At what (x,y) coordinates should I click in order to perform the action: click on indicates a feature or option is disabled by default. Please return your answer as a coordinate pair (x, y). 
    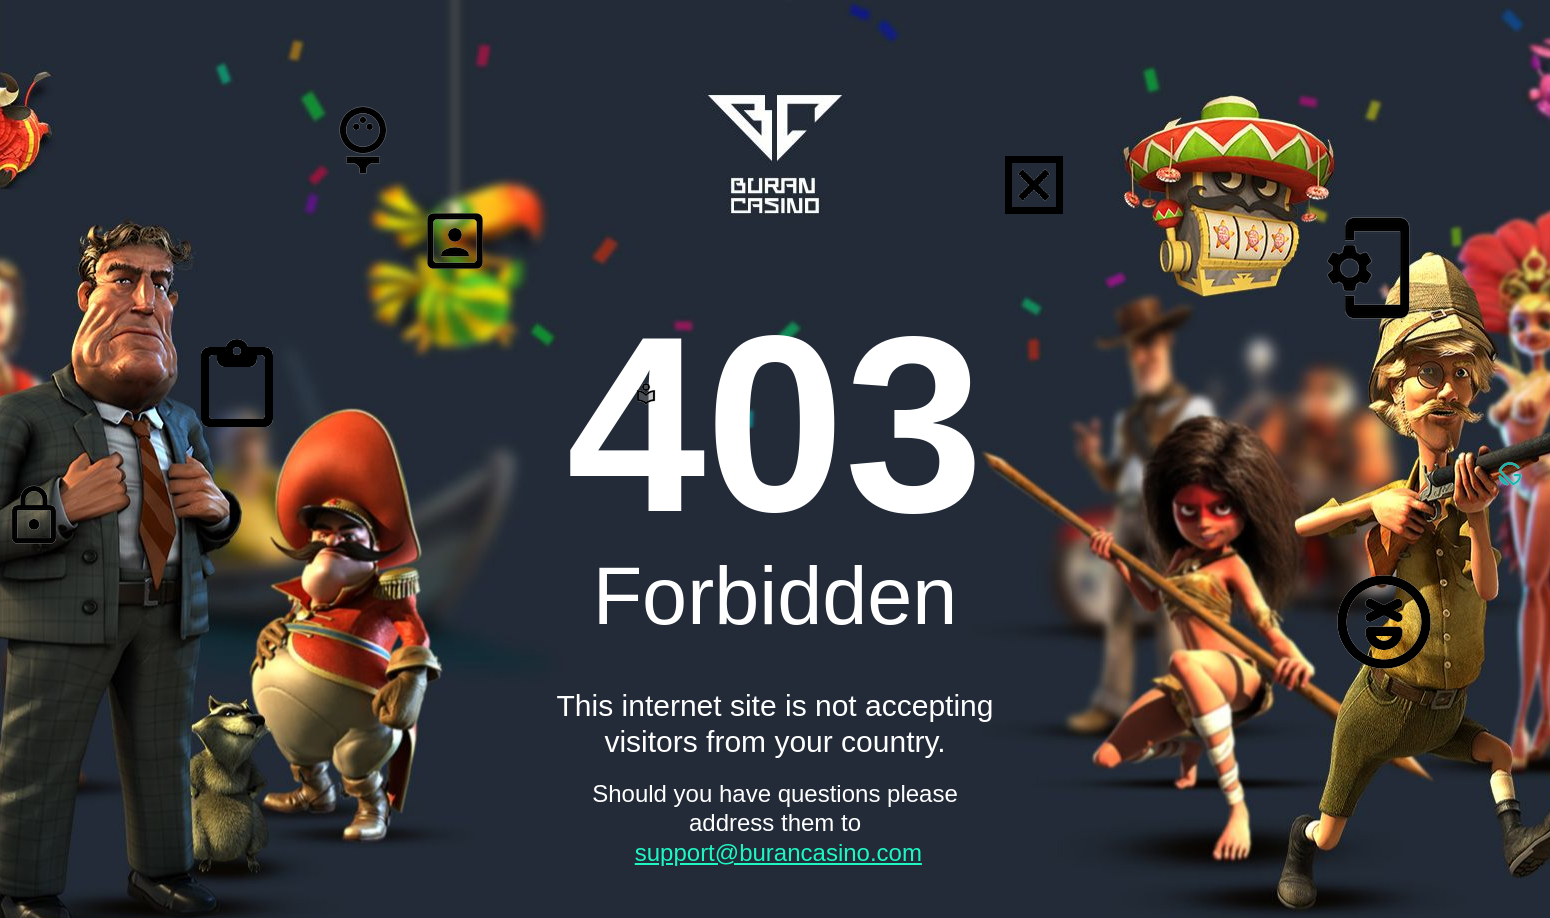
    Looking at the image, I should click on (1034, 185).